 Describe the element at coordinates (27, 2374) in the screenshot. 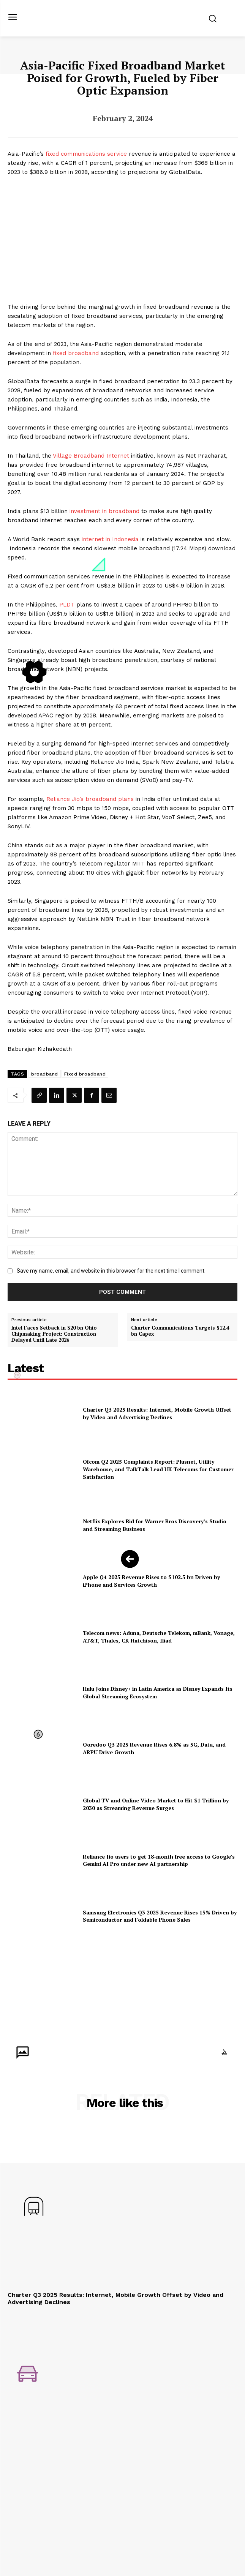

I see `access vehicle or car-related features` at that location.